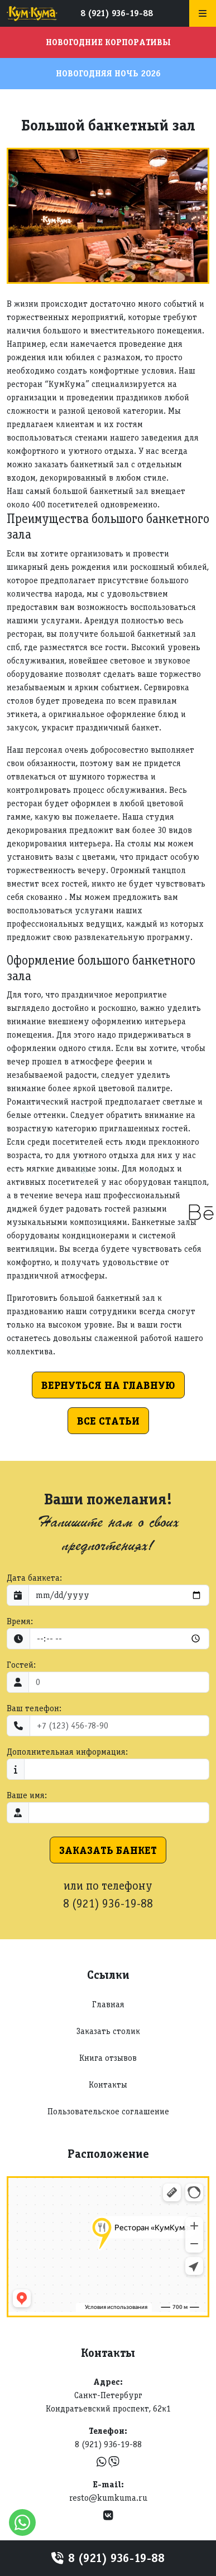  Describe the element at coordinates (84, 1170) in the screenshot. I see `indicates content is loading` at that location.